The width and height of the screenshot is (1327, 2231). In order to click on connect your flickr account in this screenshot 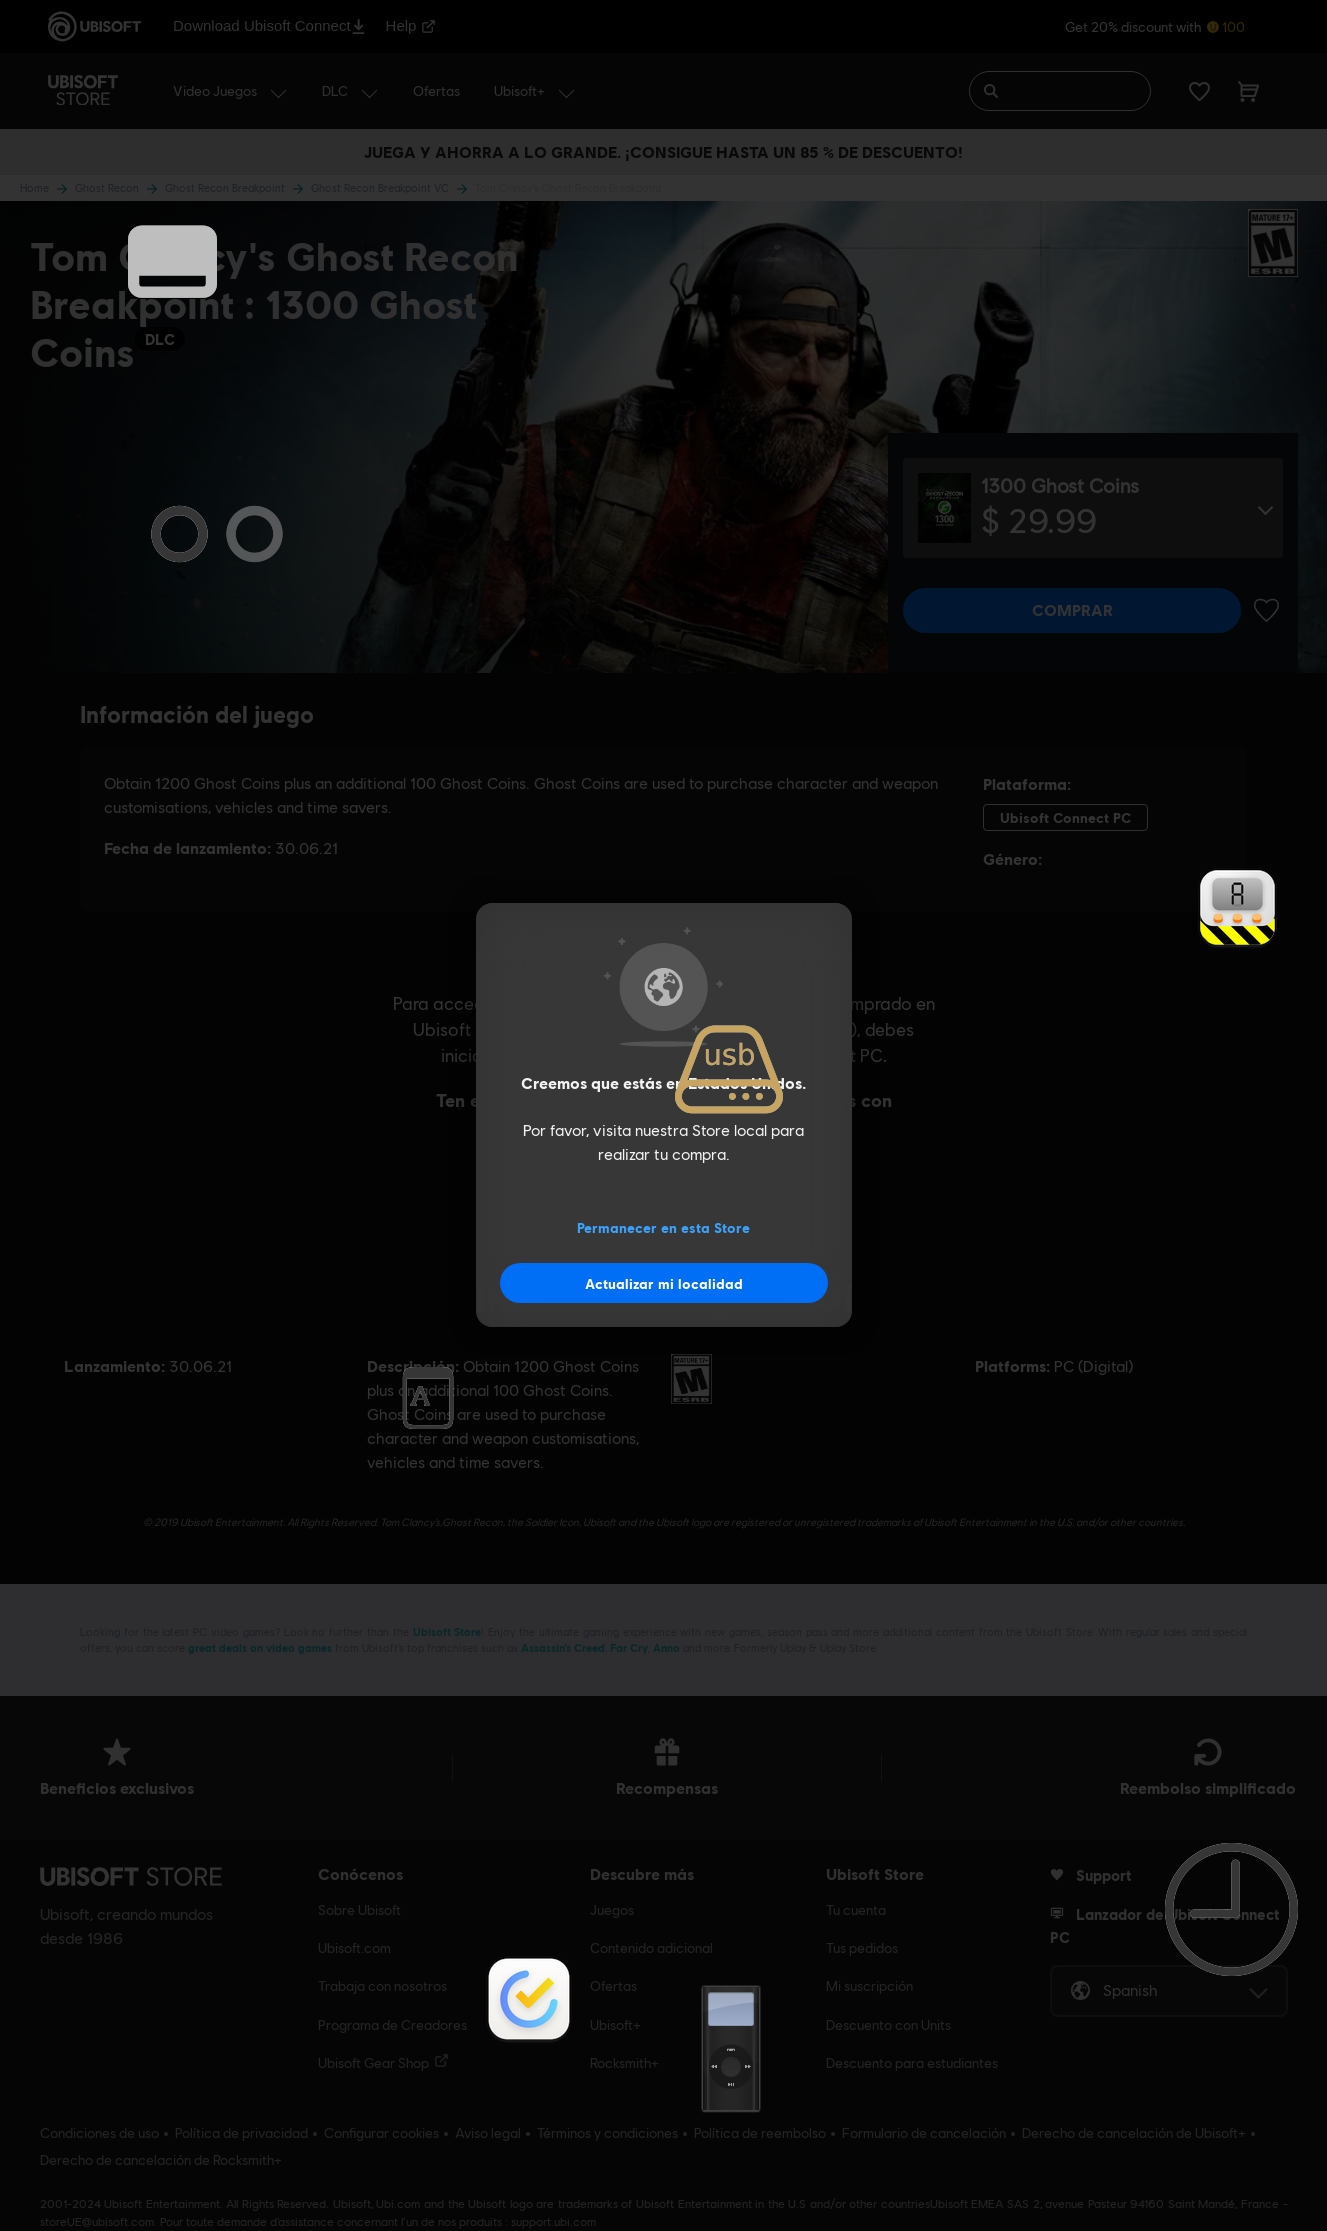, I will do `click(217, 534)`.